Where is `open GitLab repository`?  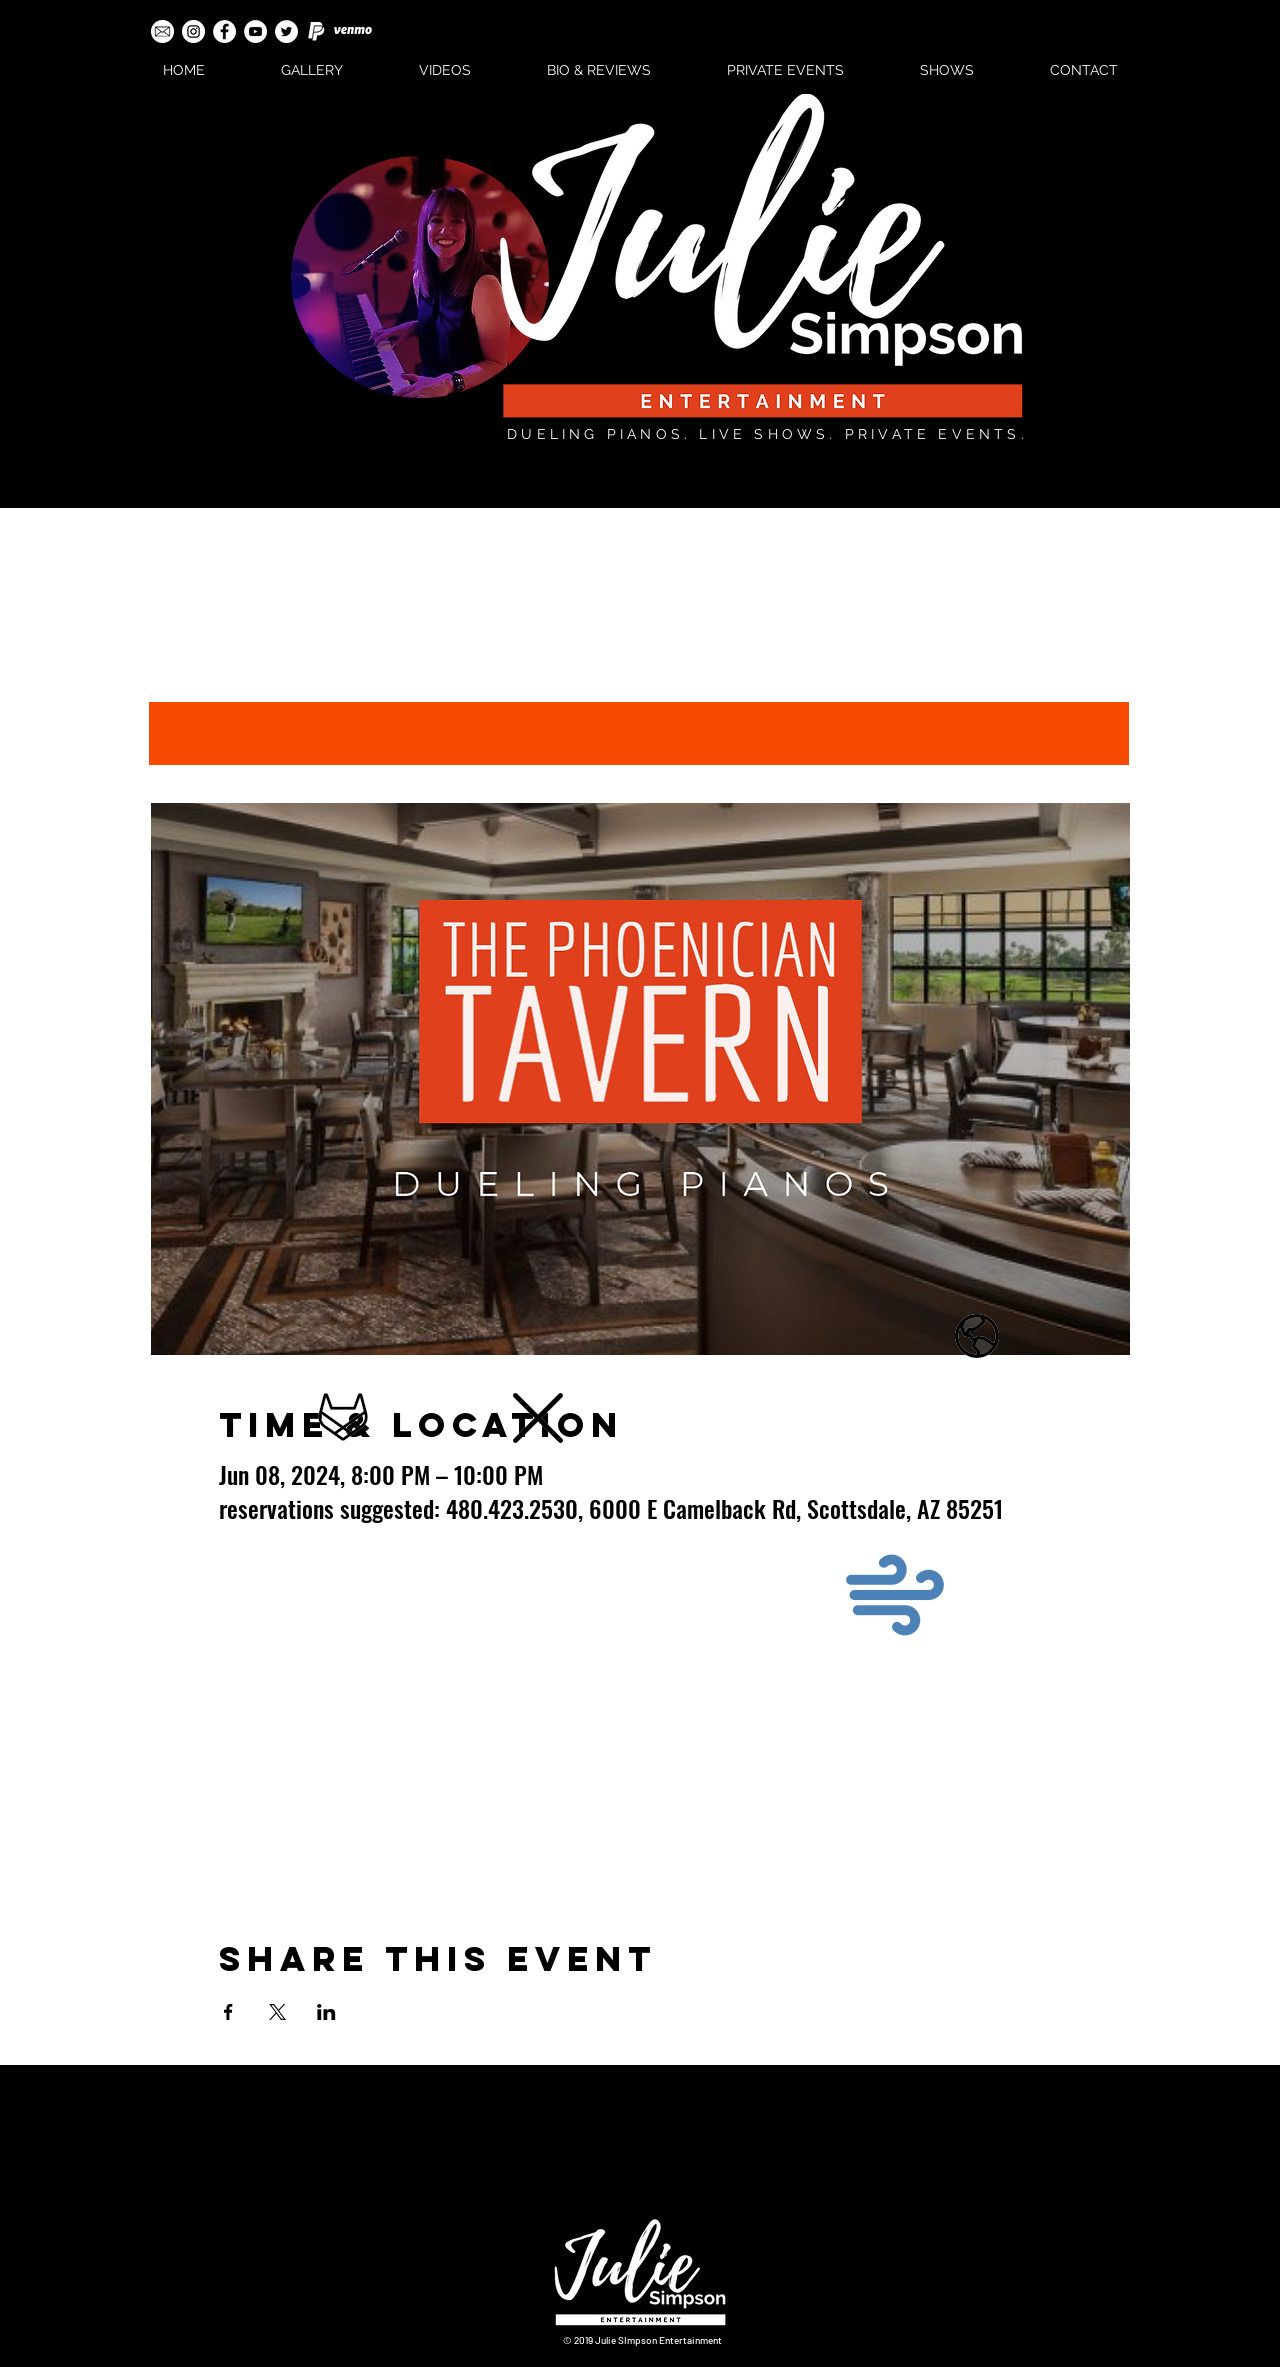 open GitLab repository is located at coordinates (343, 1416).